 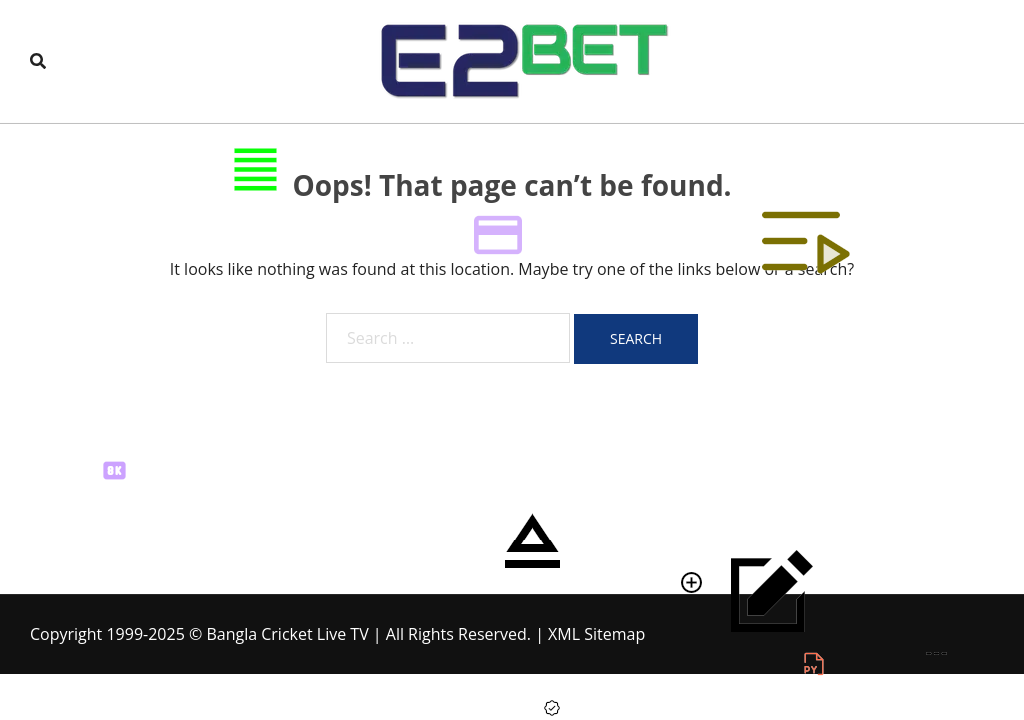 What do you see at coordinates (552, 708) in the screenshot?
I see `verified or authenticated status` at bounding box center [552, 708].